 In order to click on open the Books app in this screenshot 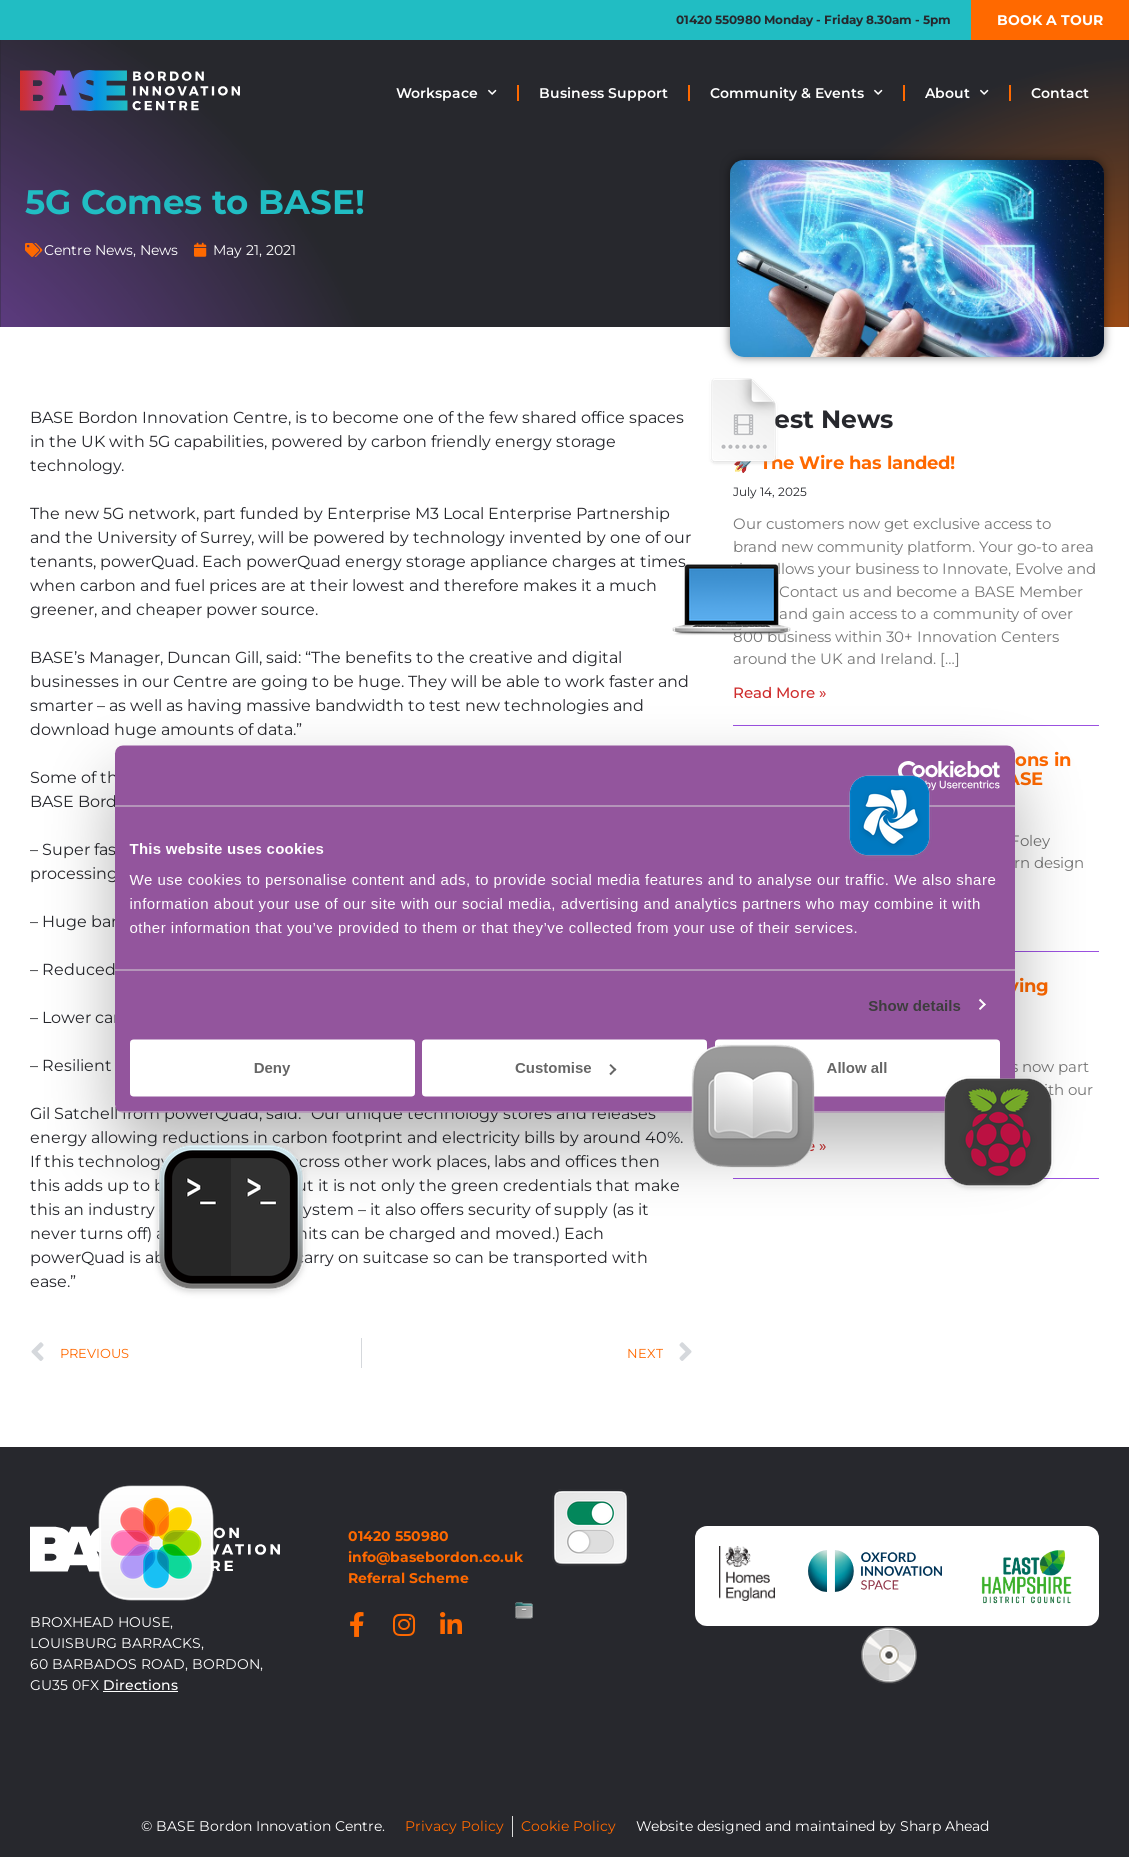, I will do `click(753, 1106)`.